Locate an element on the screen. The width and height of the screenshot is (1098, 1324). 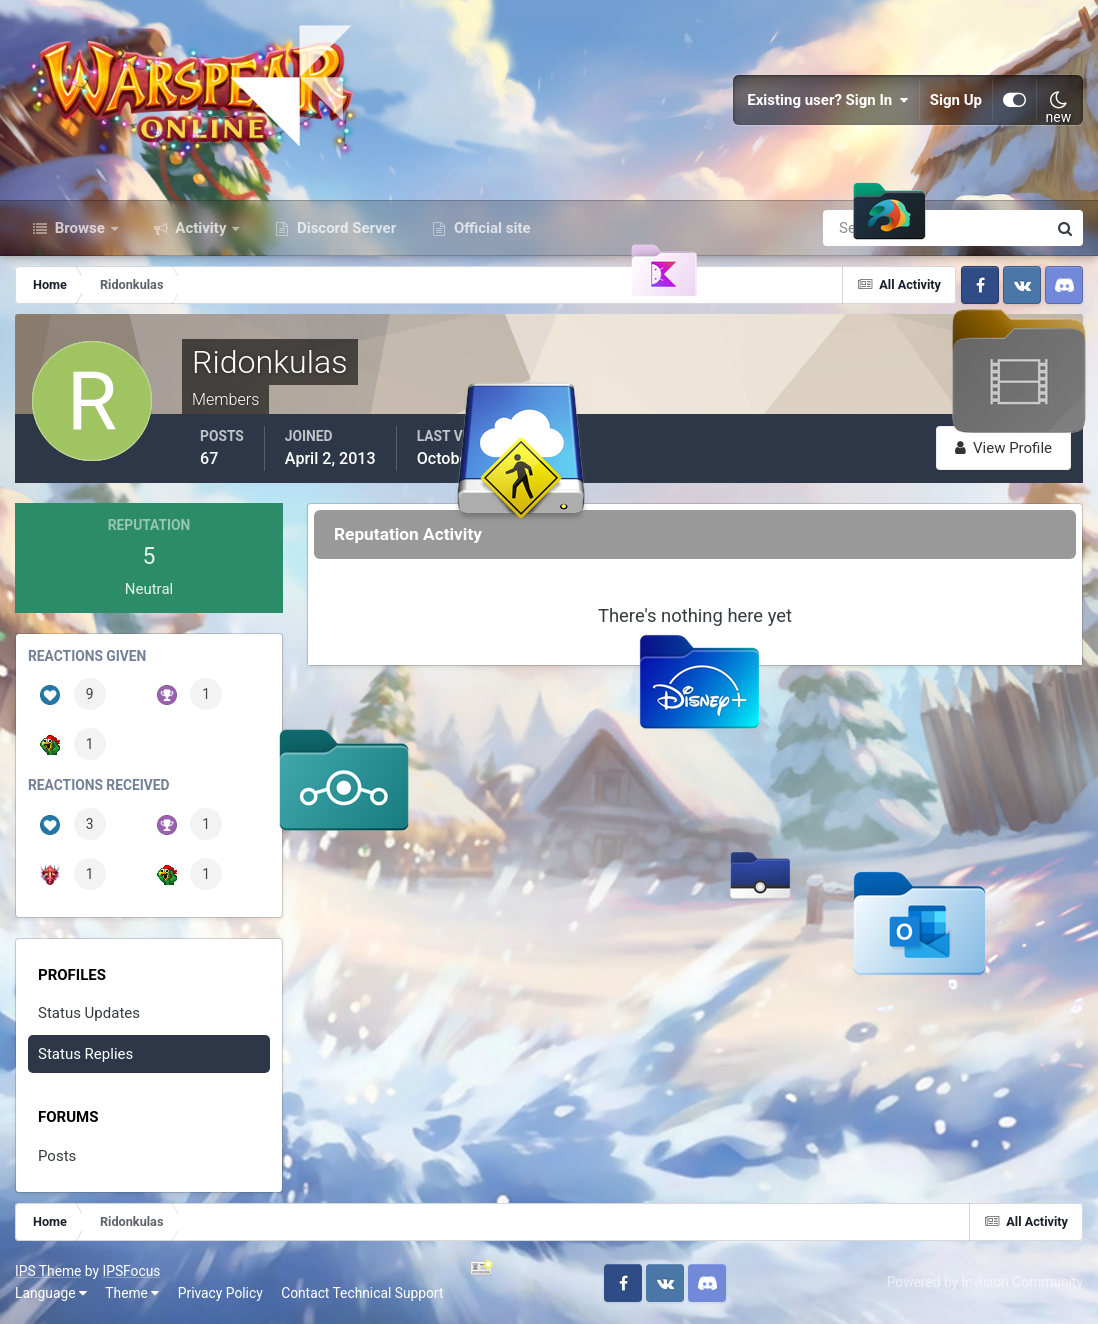
open folder containing microsoft outlook files is located at coordinates (919, 927).